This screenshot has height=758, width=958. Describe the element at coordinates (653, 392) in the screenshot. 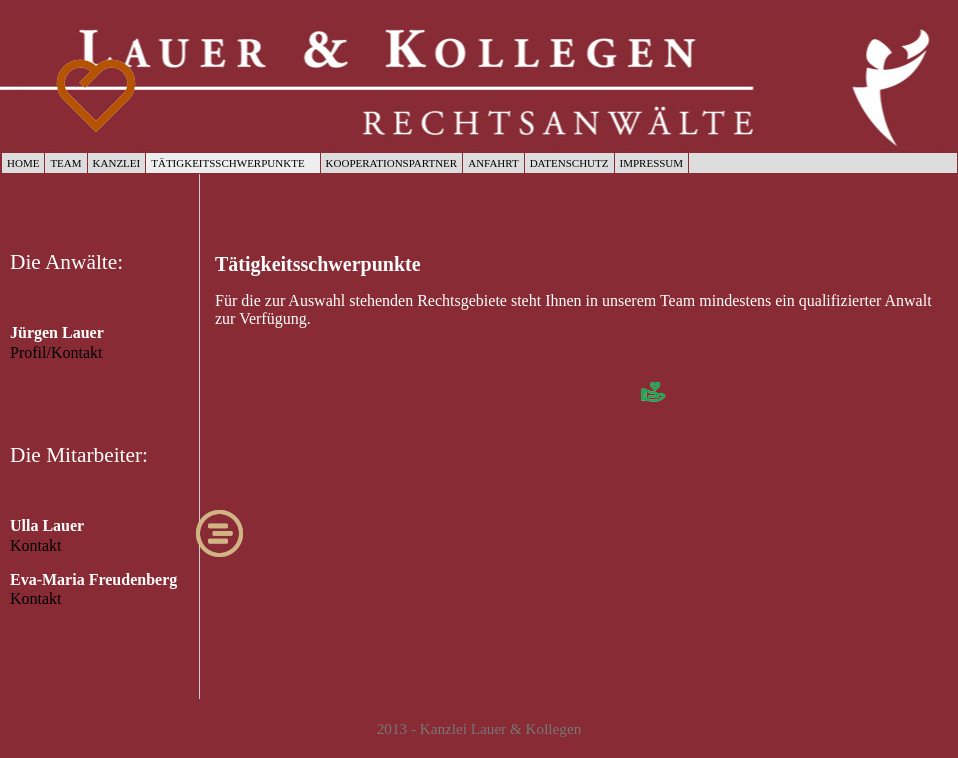

I see `make a donation or charitable contribution` at that location.